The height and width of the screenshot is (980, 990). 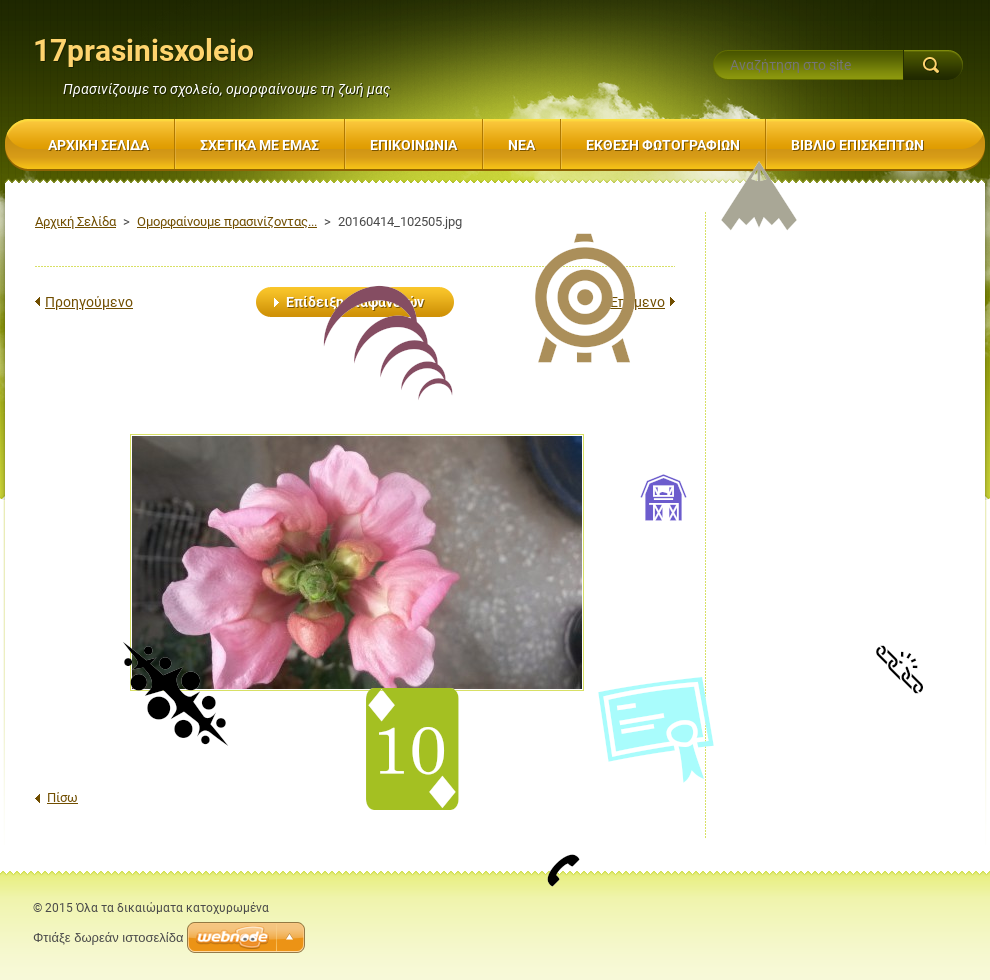 What do you see at coordinates (387, 343) in the screenshot?
I see `indicates wind or tornado weather conditions` at bounding box center [387, 343].